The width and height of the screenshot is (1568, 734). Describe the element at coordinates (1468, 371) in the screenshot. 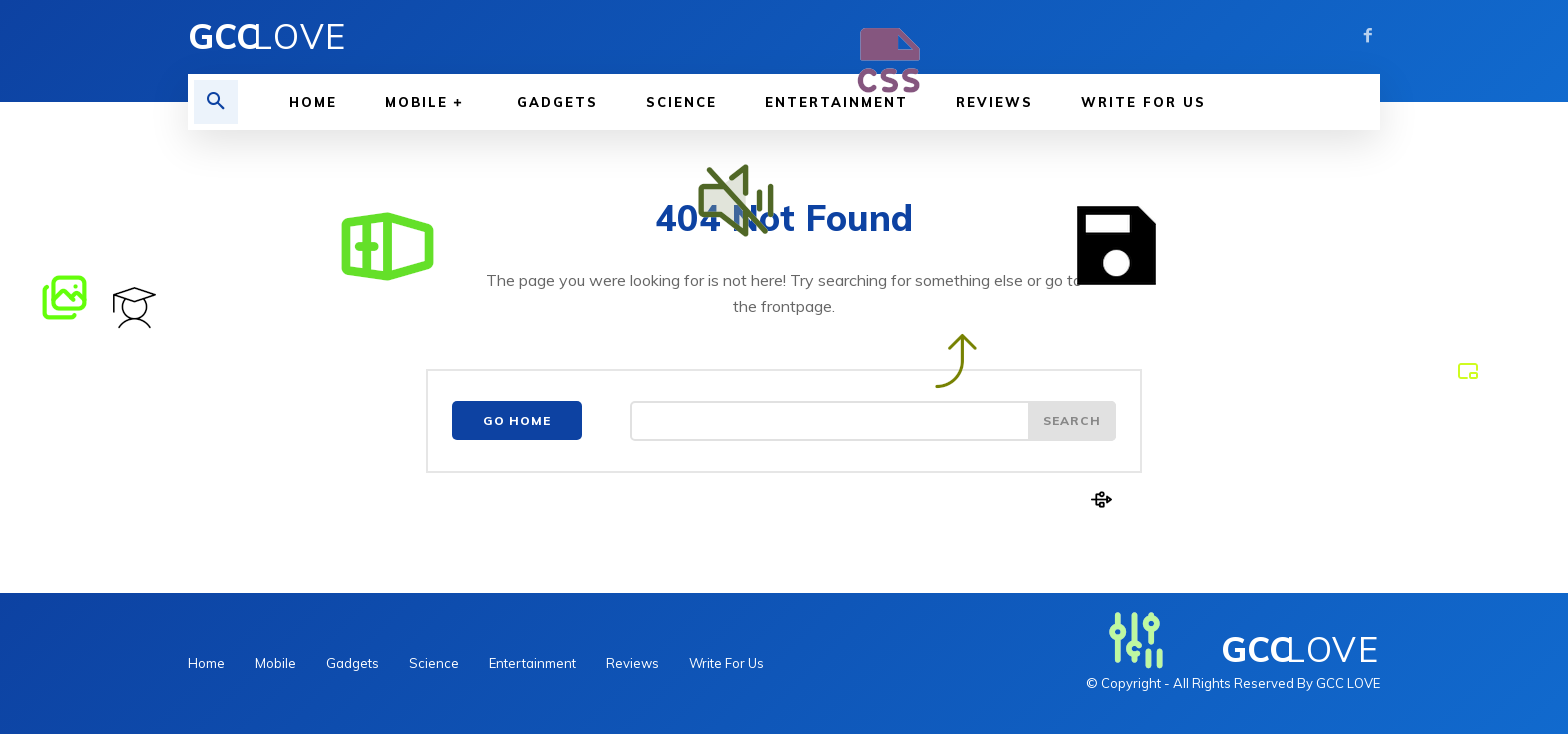

I see `enable picture-in-picture mode` at that location.